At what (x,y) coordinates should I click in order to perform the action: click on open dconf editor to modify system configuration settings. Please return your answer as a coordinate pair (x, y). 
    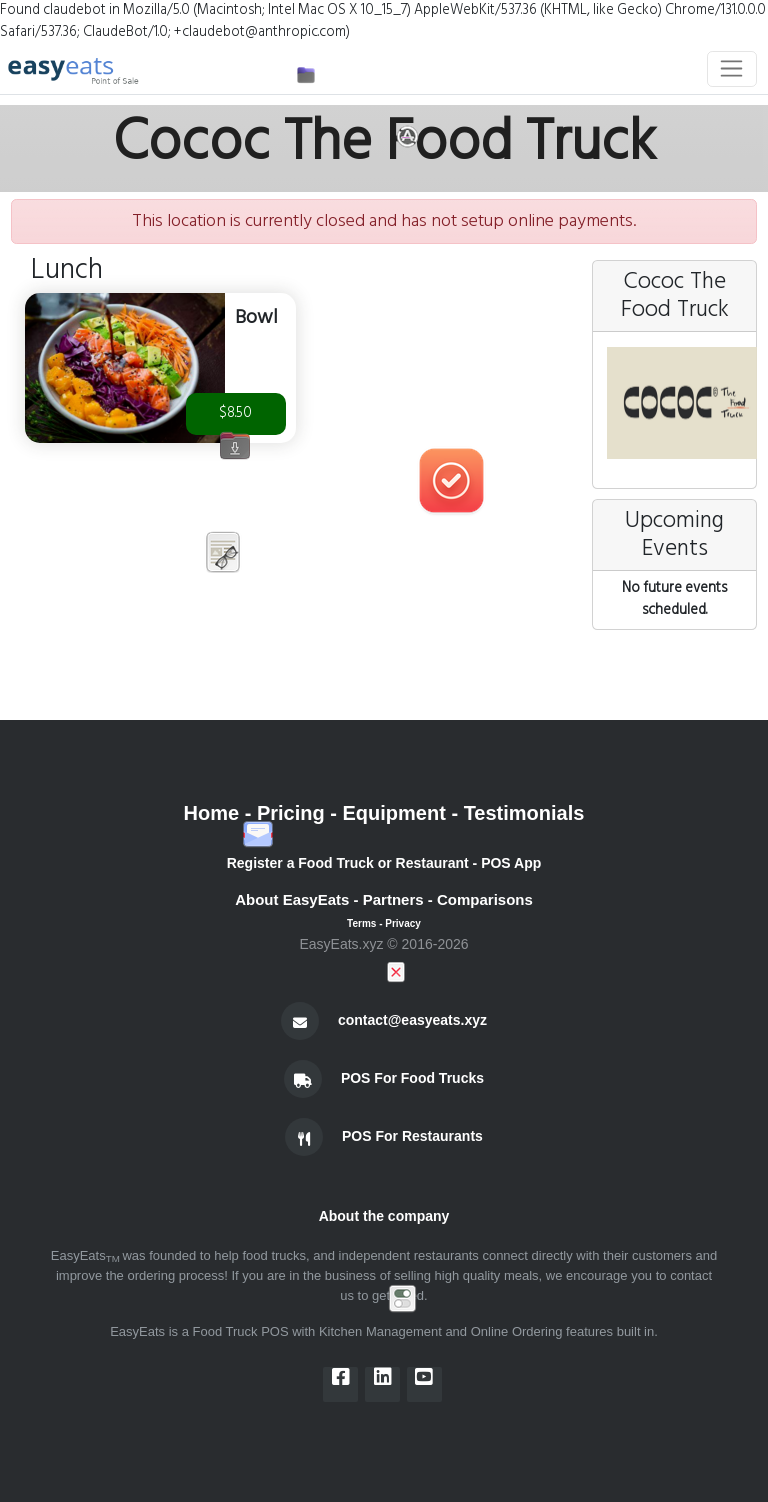
    Looking at the image, I should click on (451, 480).